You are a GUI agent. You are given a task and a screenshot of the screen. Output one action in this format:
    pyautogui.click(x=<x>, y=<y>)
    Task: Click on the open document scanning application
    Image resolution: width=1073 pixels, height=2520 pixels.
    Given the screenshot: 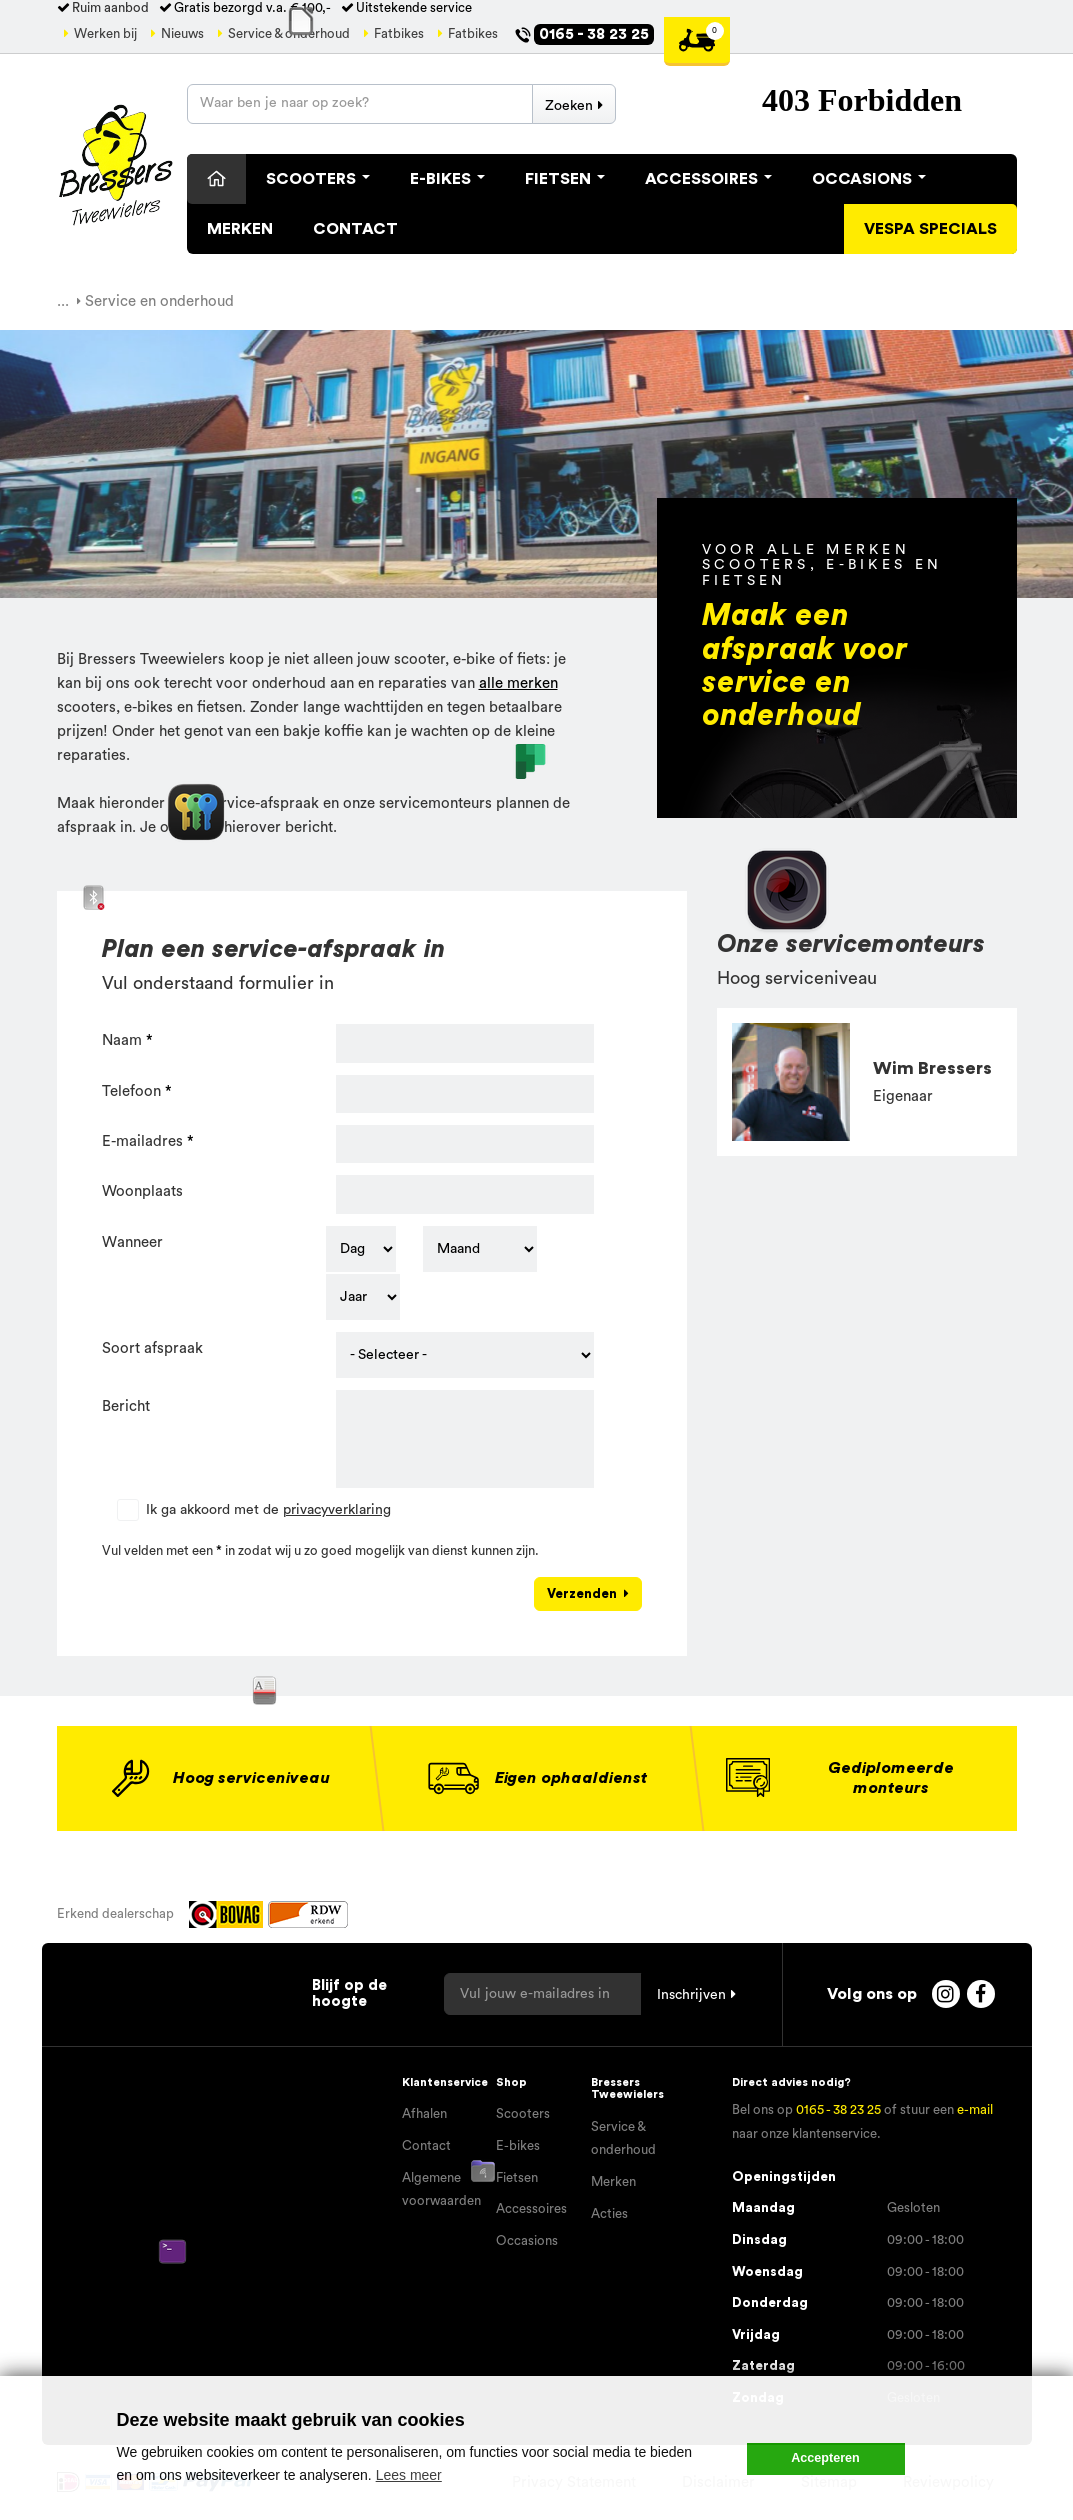 What is the action you would take?
    pyautogui.click(x=264, y=1690)
    